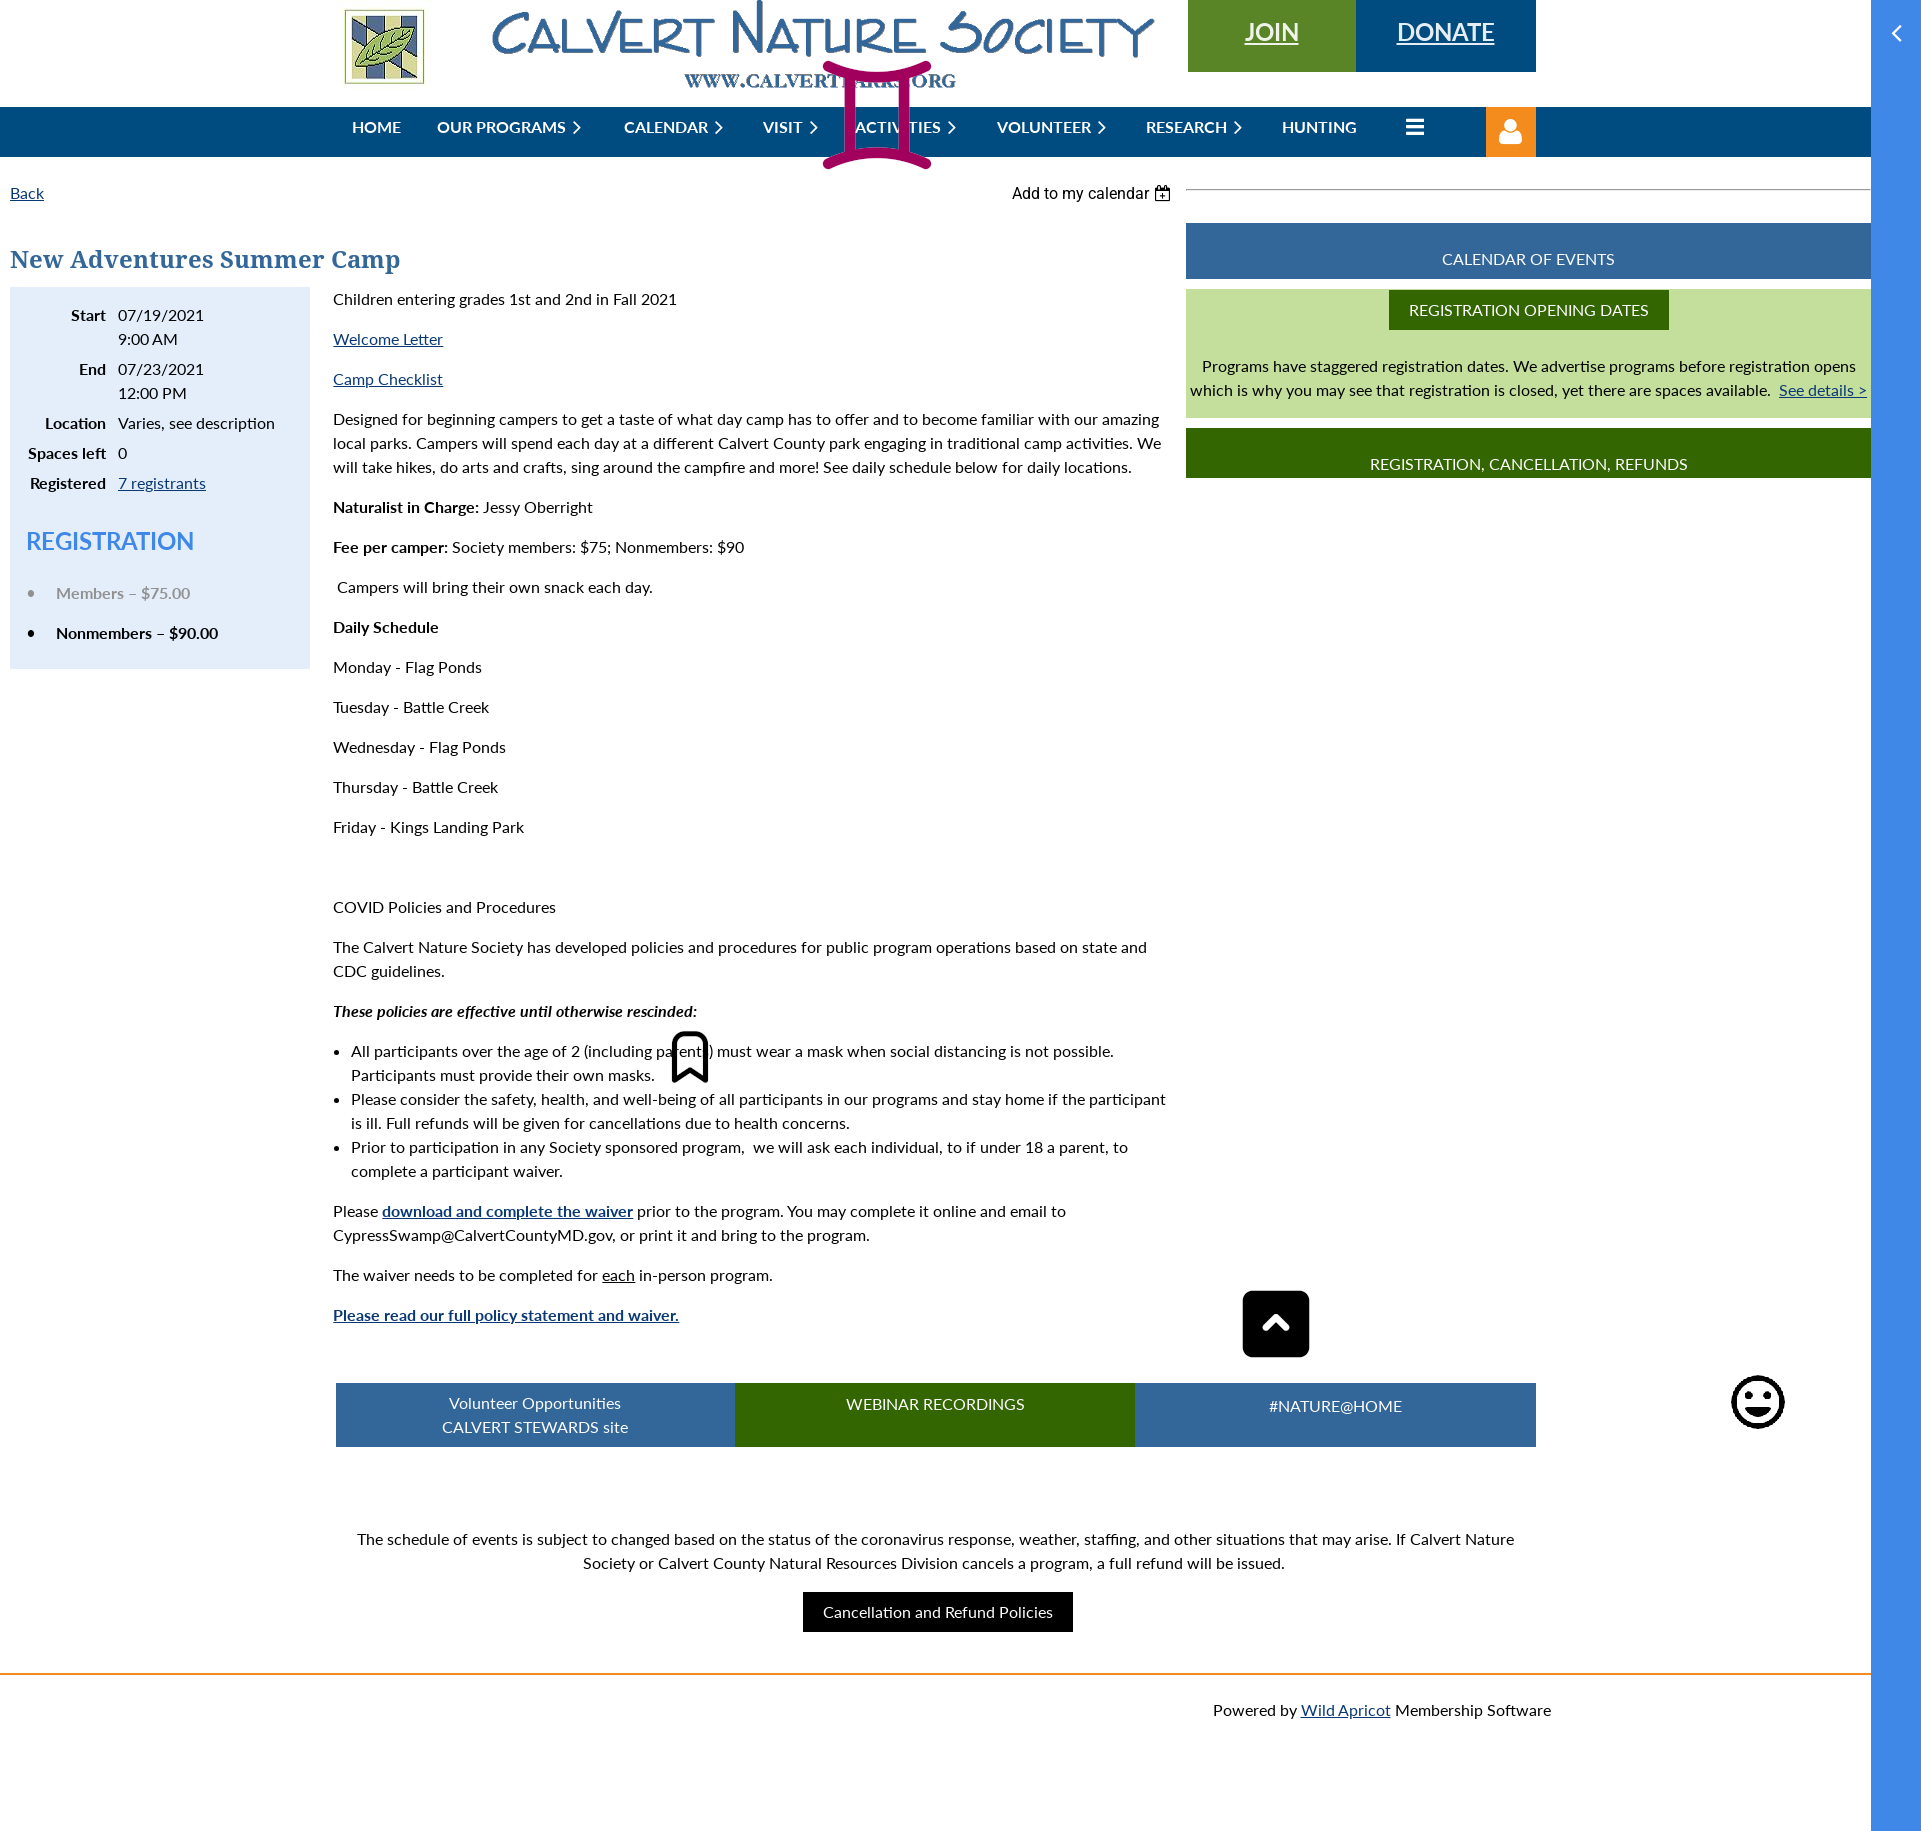 The width and height of the screenshot is (1921, 1831). I want to click on tag people in a photo, so click(1758, 1402).